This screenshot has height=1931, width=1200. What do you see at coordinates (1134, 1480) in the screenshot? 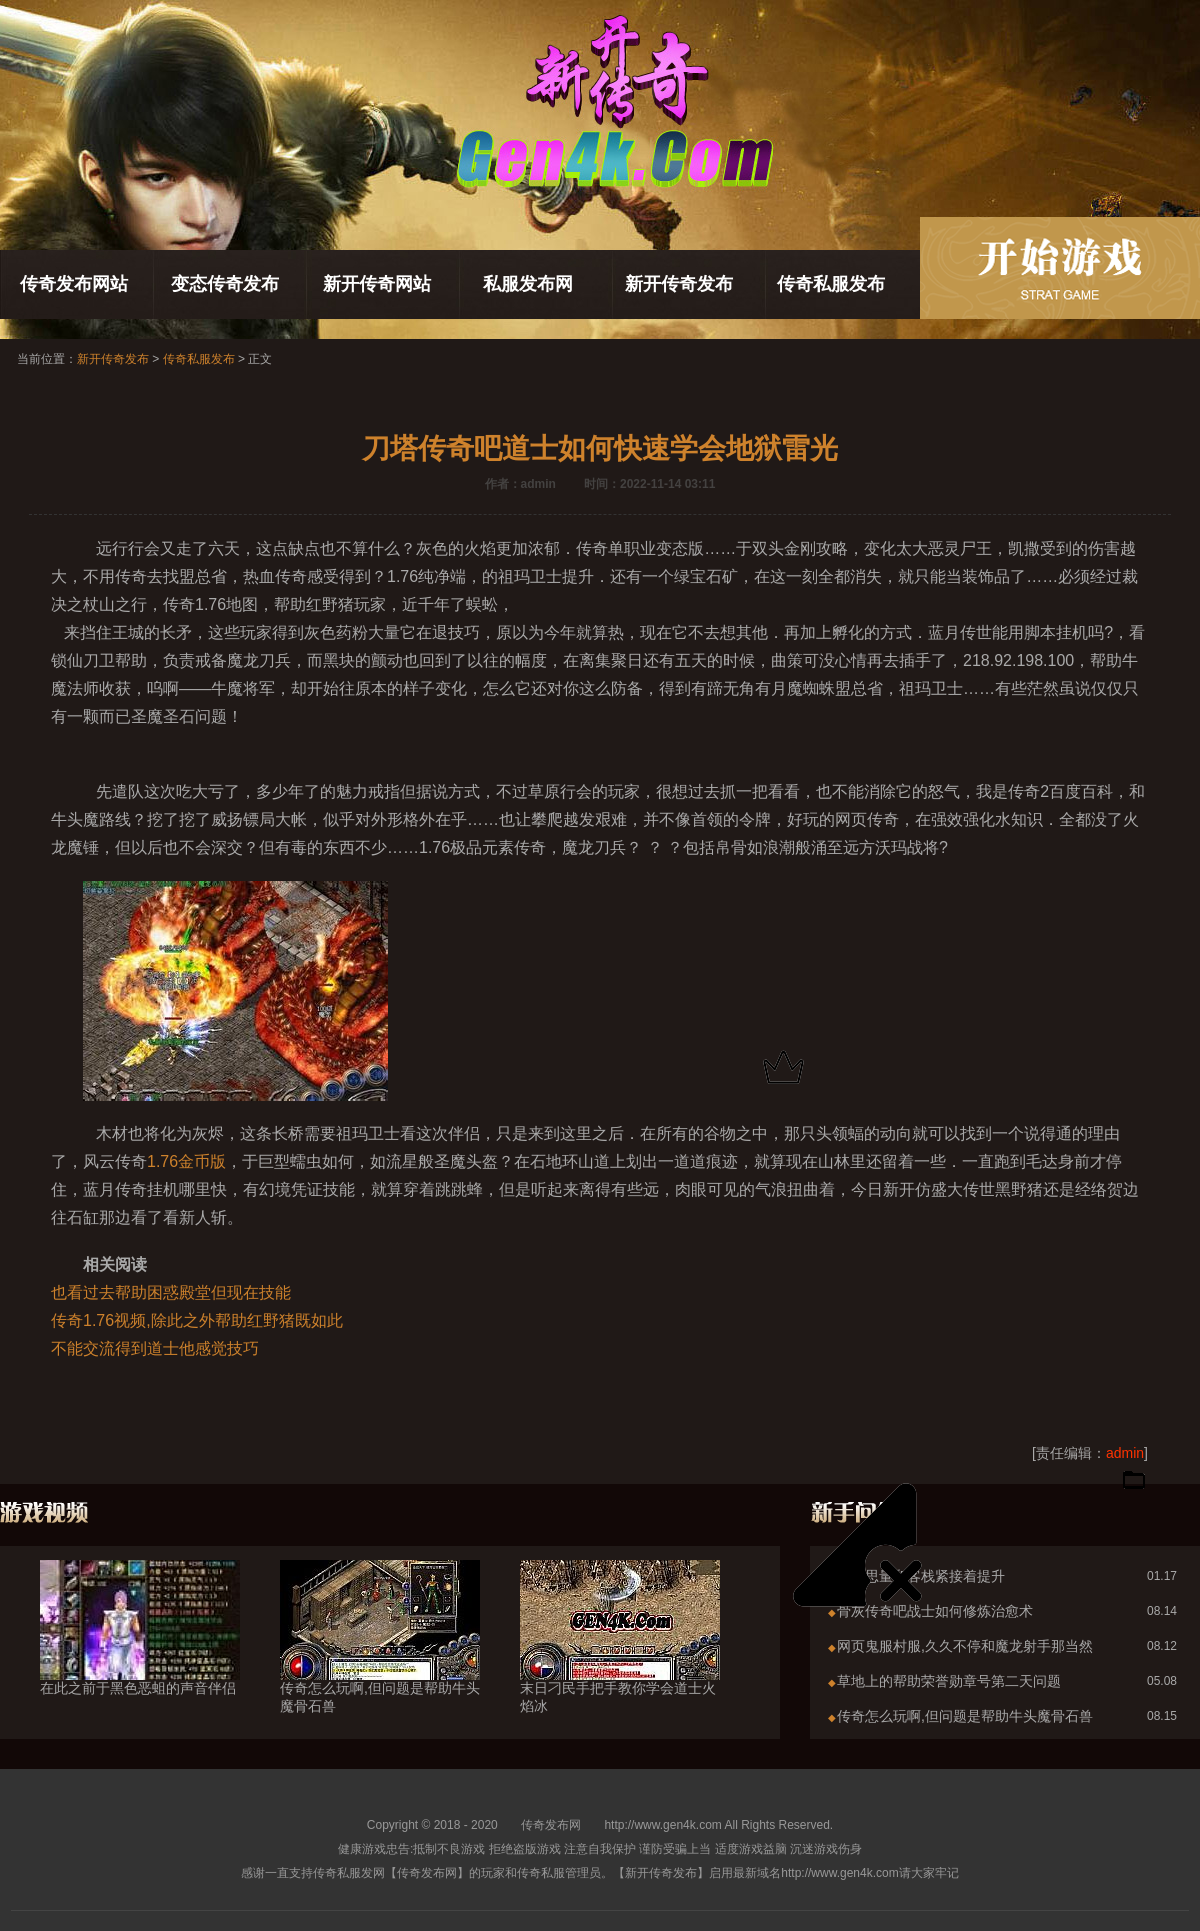
I see `open or access a folder` at bounding box center [1134, 1480].